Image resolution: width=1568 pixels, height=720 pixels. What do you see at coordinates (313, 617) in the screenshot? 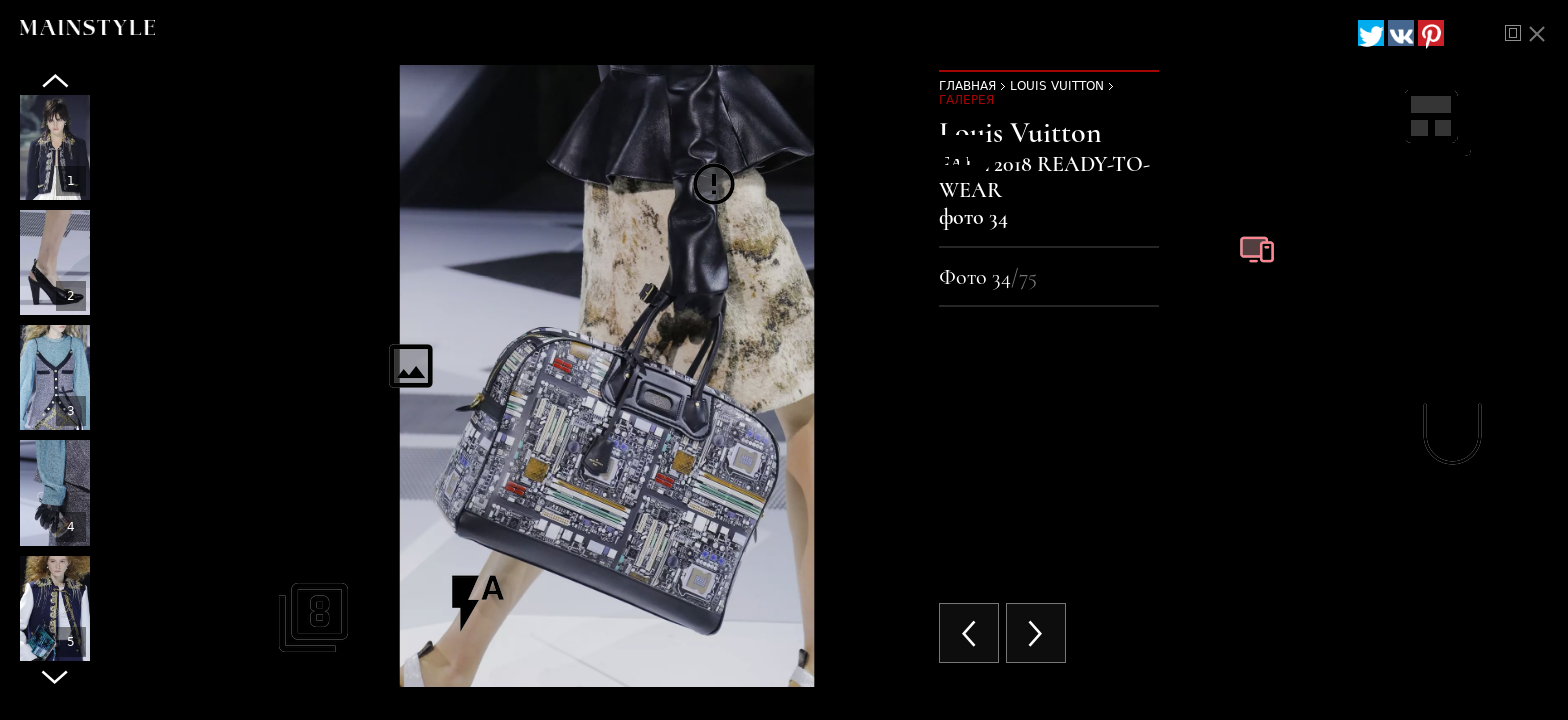
I see `indicates 8 images in a stack or gallery` at bounding box center [313, 617].